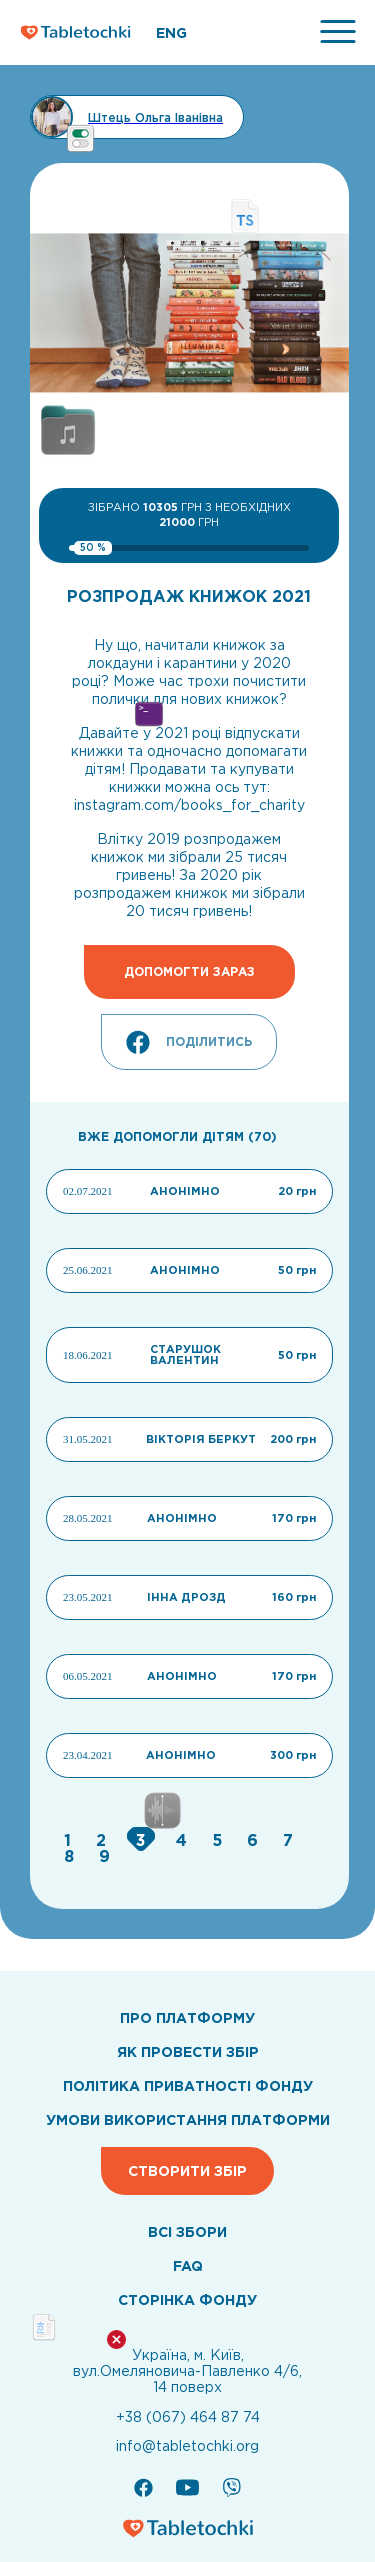 The image size is (375, 2562). I want to click on open root terminal with administrator privileges, so click(149, 714).